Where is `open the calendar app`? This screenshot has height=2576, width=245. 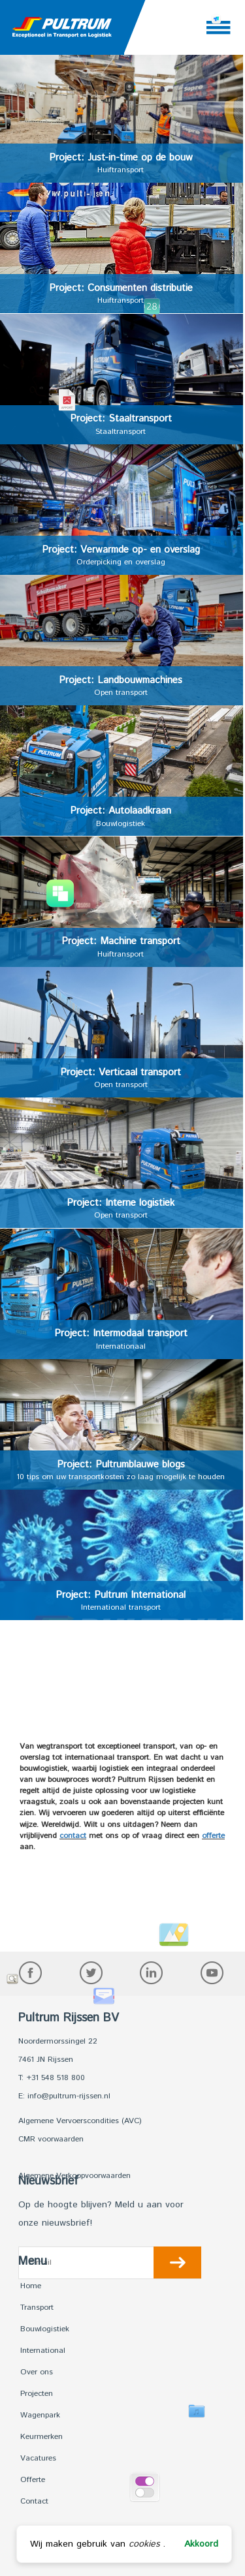 open the calendar app is located at coordinates (152, 306).